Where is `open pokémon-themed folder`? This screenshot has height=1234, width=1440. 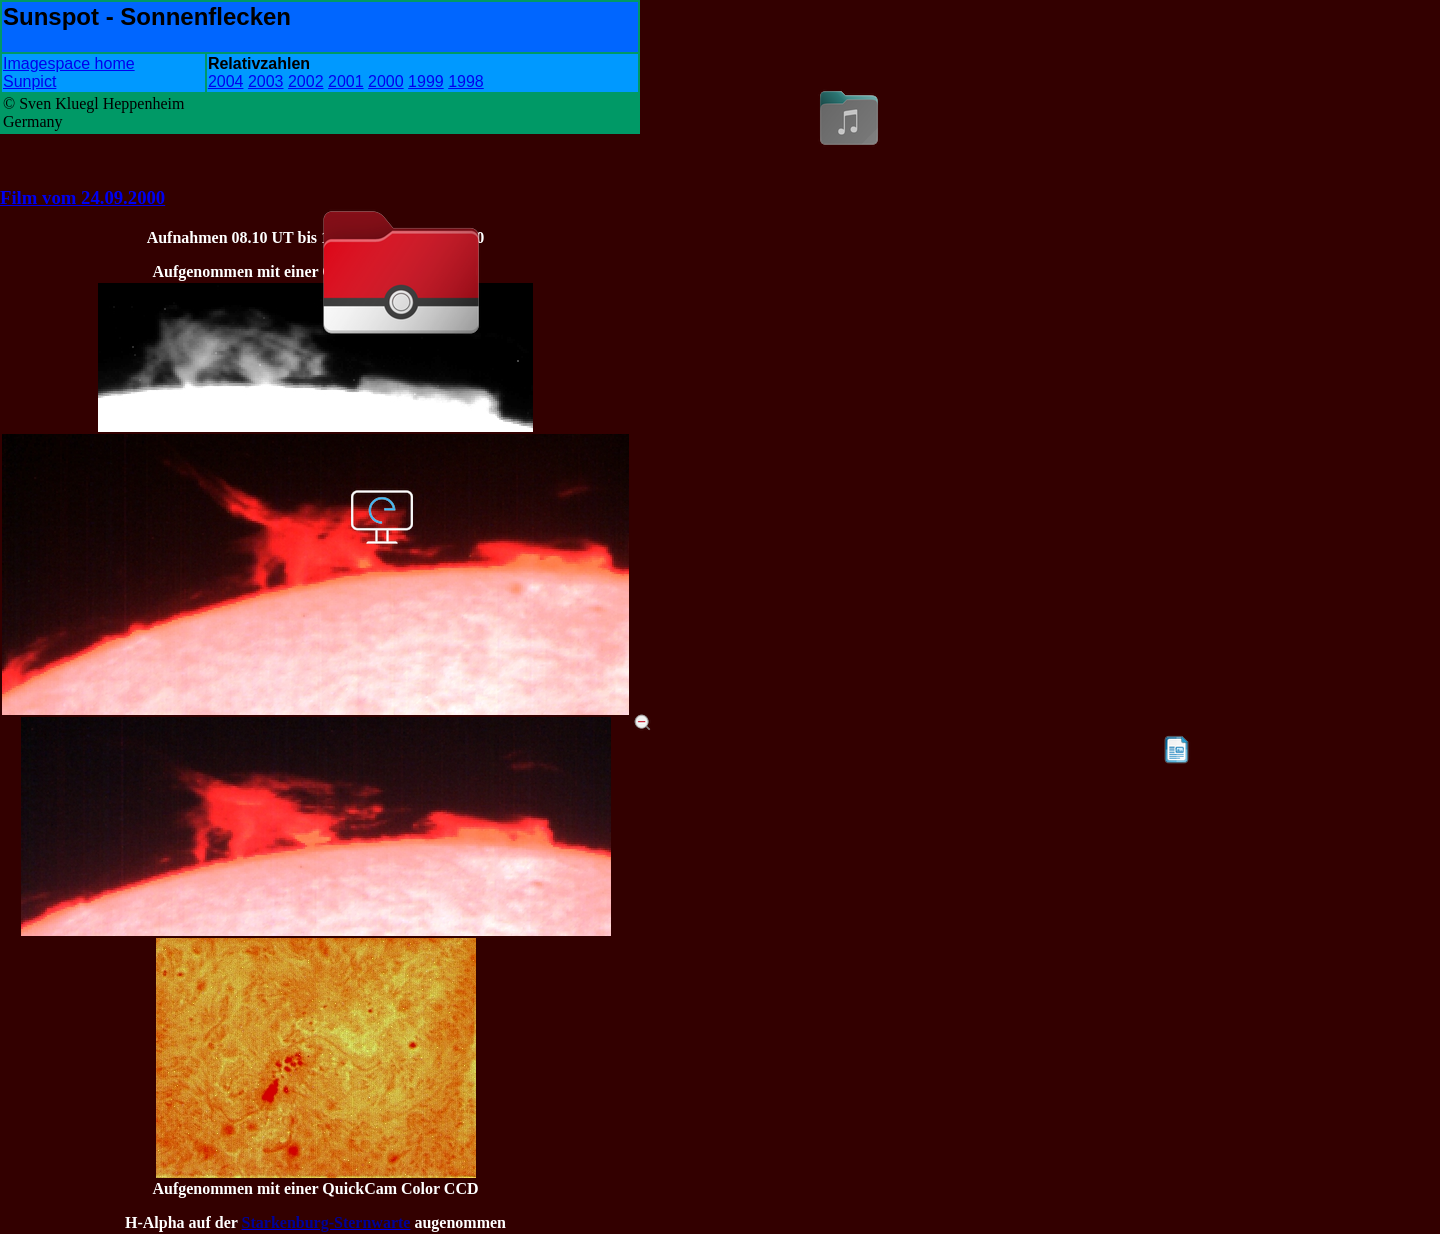 open pokémon-themed folder is located at coordinates (400, 276).